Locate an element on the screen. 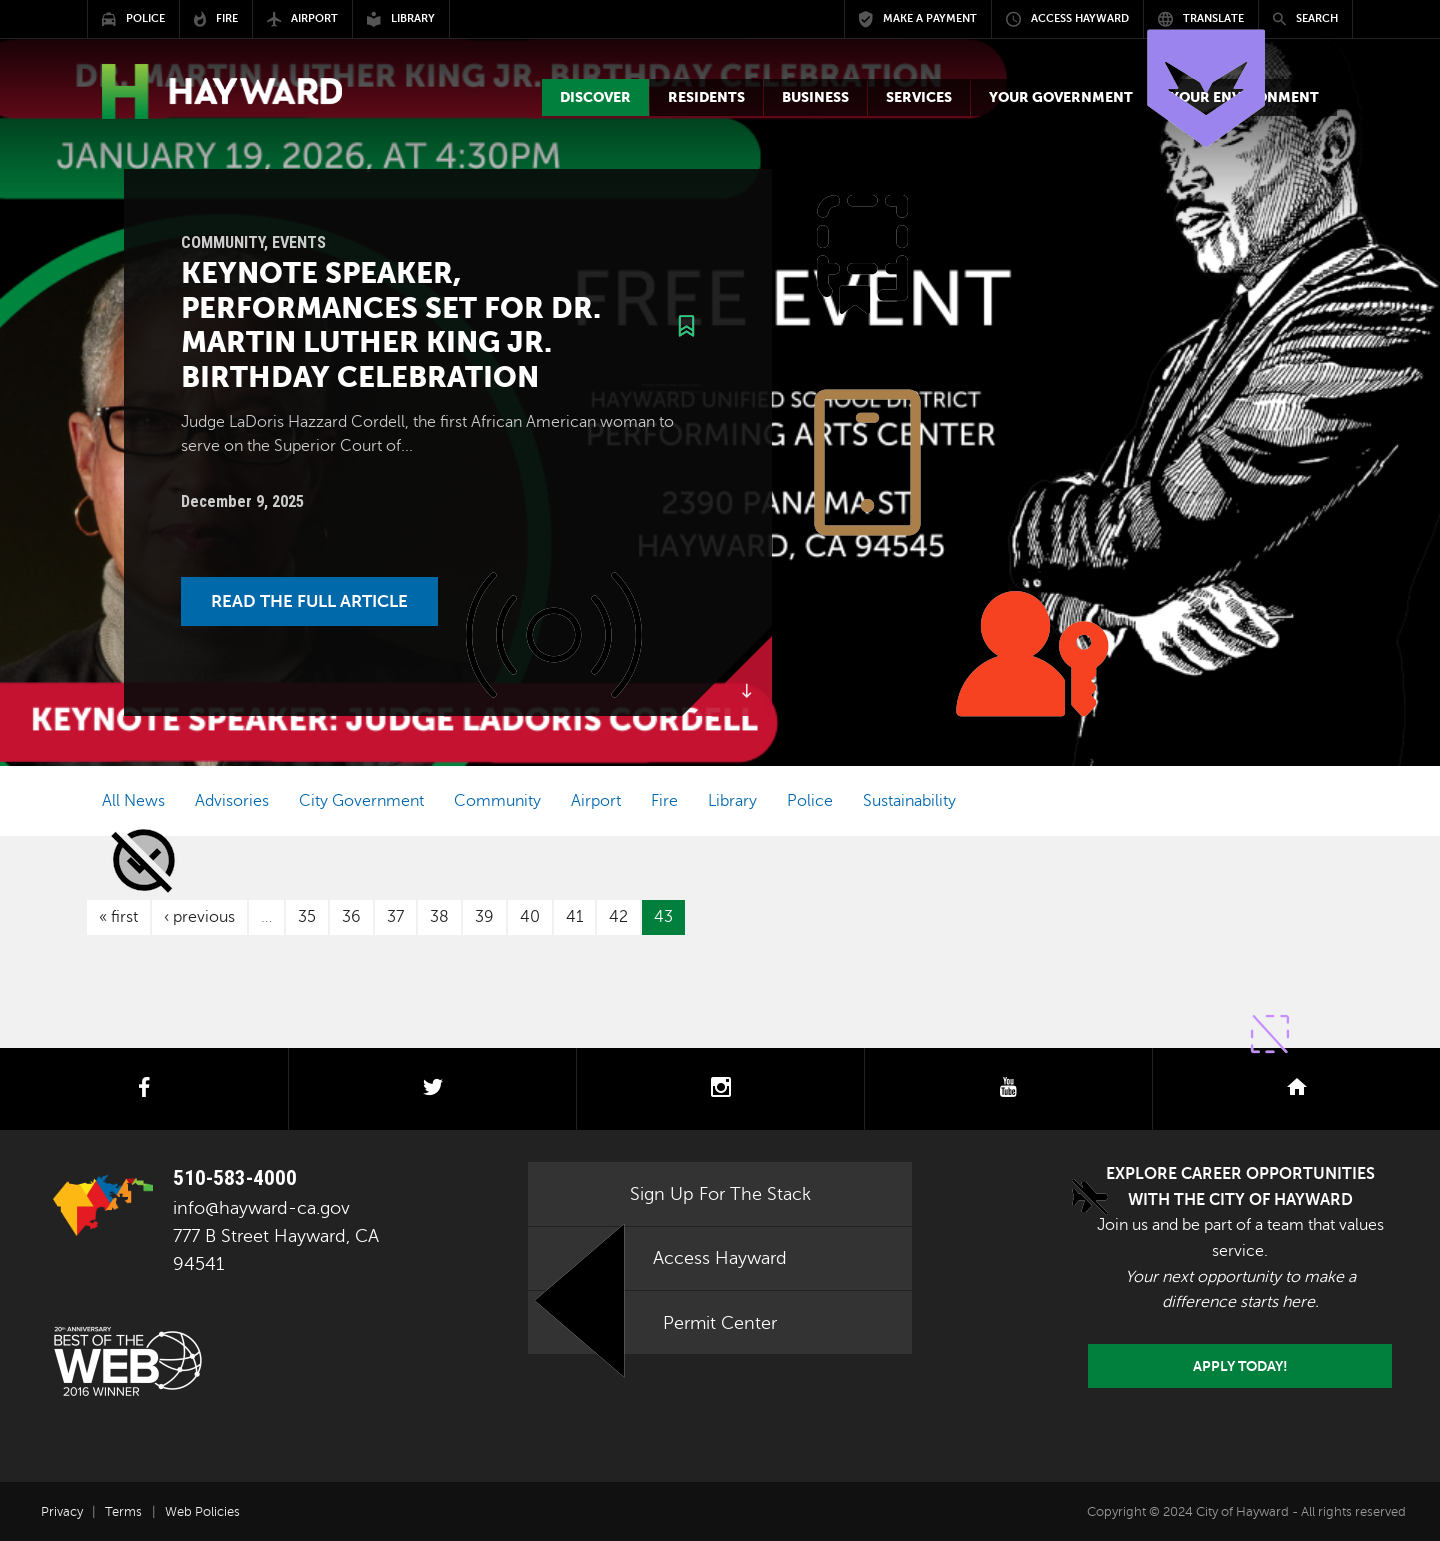 This screenshot has width=1440, height=1541. indicates membership in Discord's HypeSquad House of Bravery is located at coordinates (1206, 88).